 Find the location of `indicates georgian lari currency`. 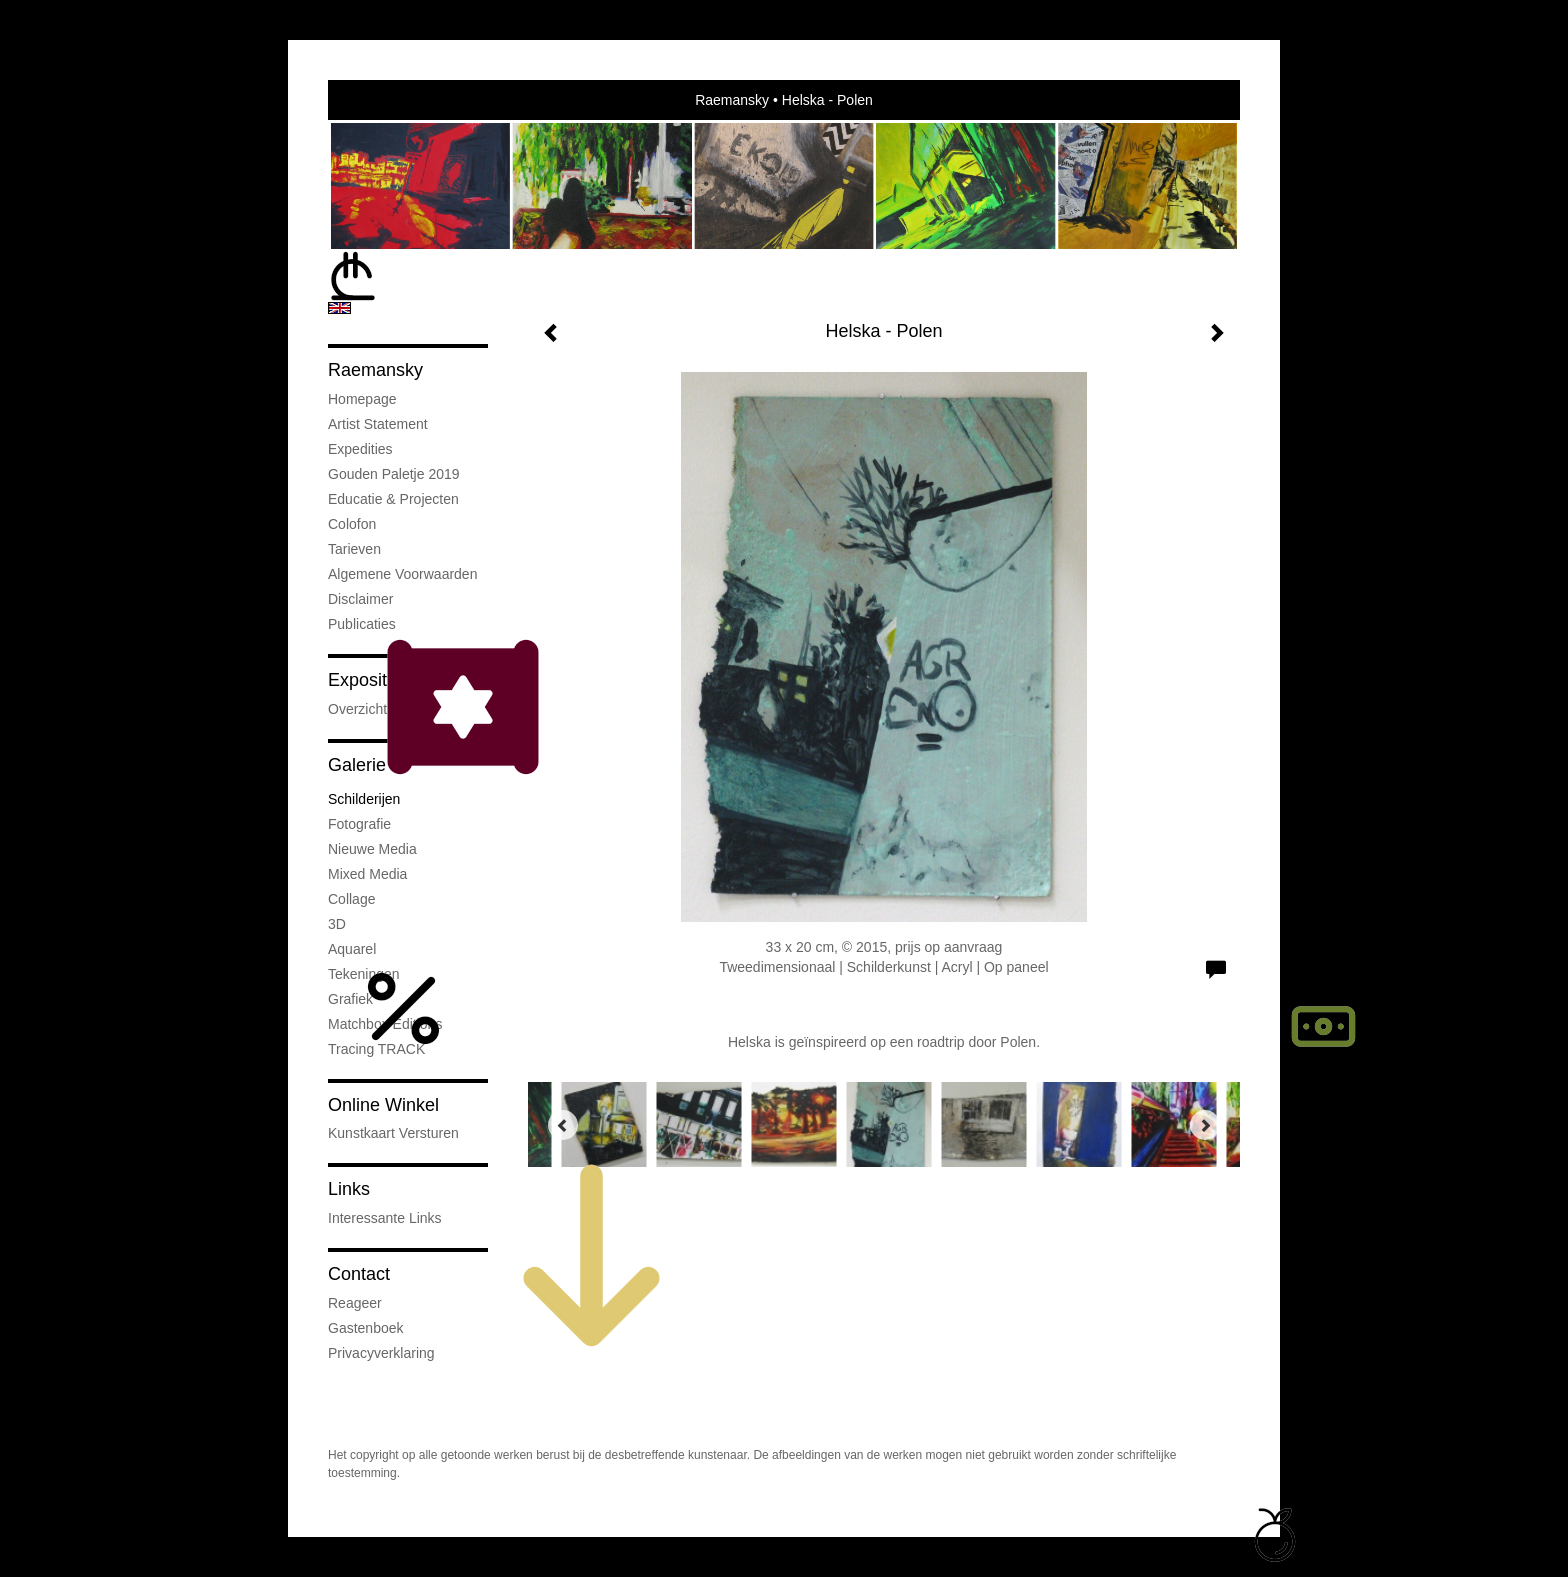

indicates georgian lari currency is located at coordinates (353, 276).